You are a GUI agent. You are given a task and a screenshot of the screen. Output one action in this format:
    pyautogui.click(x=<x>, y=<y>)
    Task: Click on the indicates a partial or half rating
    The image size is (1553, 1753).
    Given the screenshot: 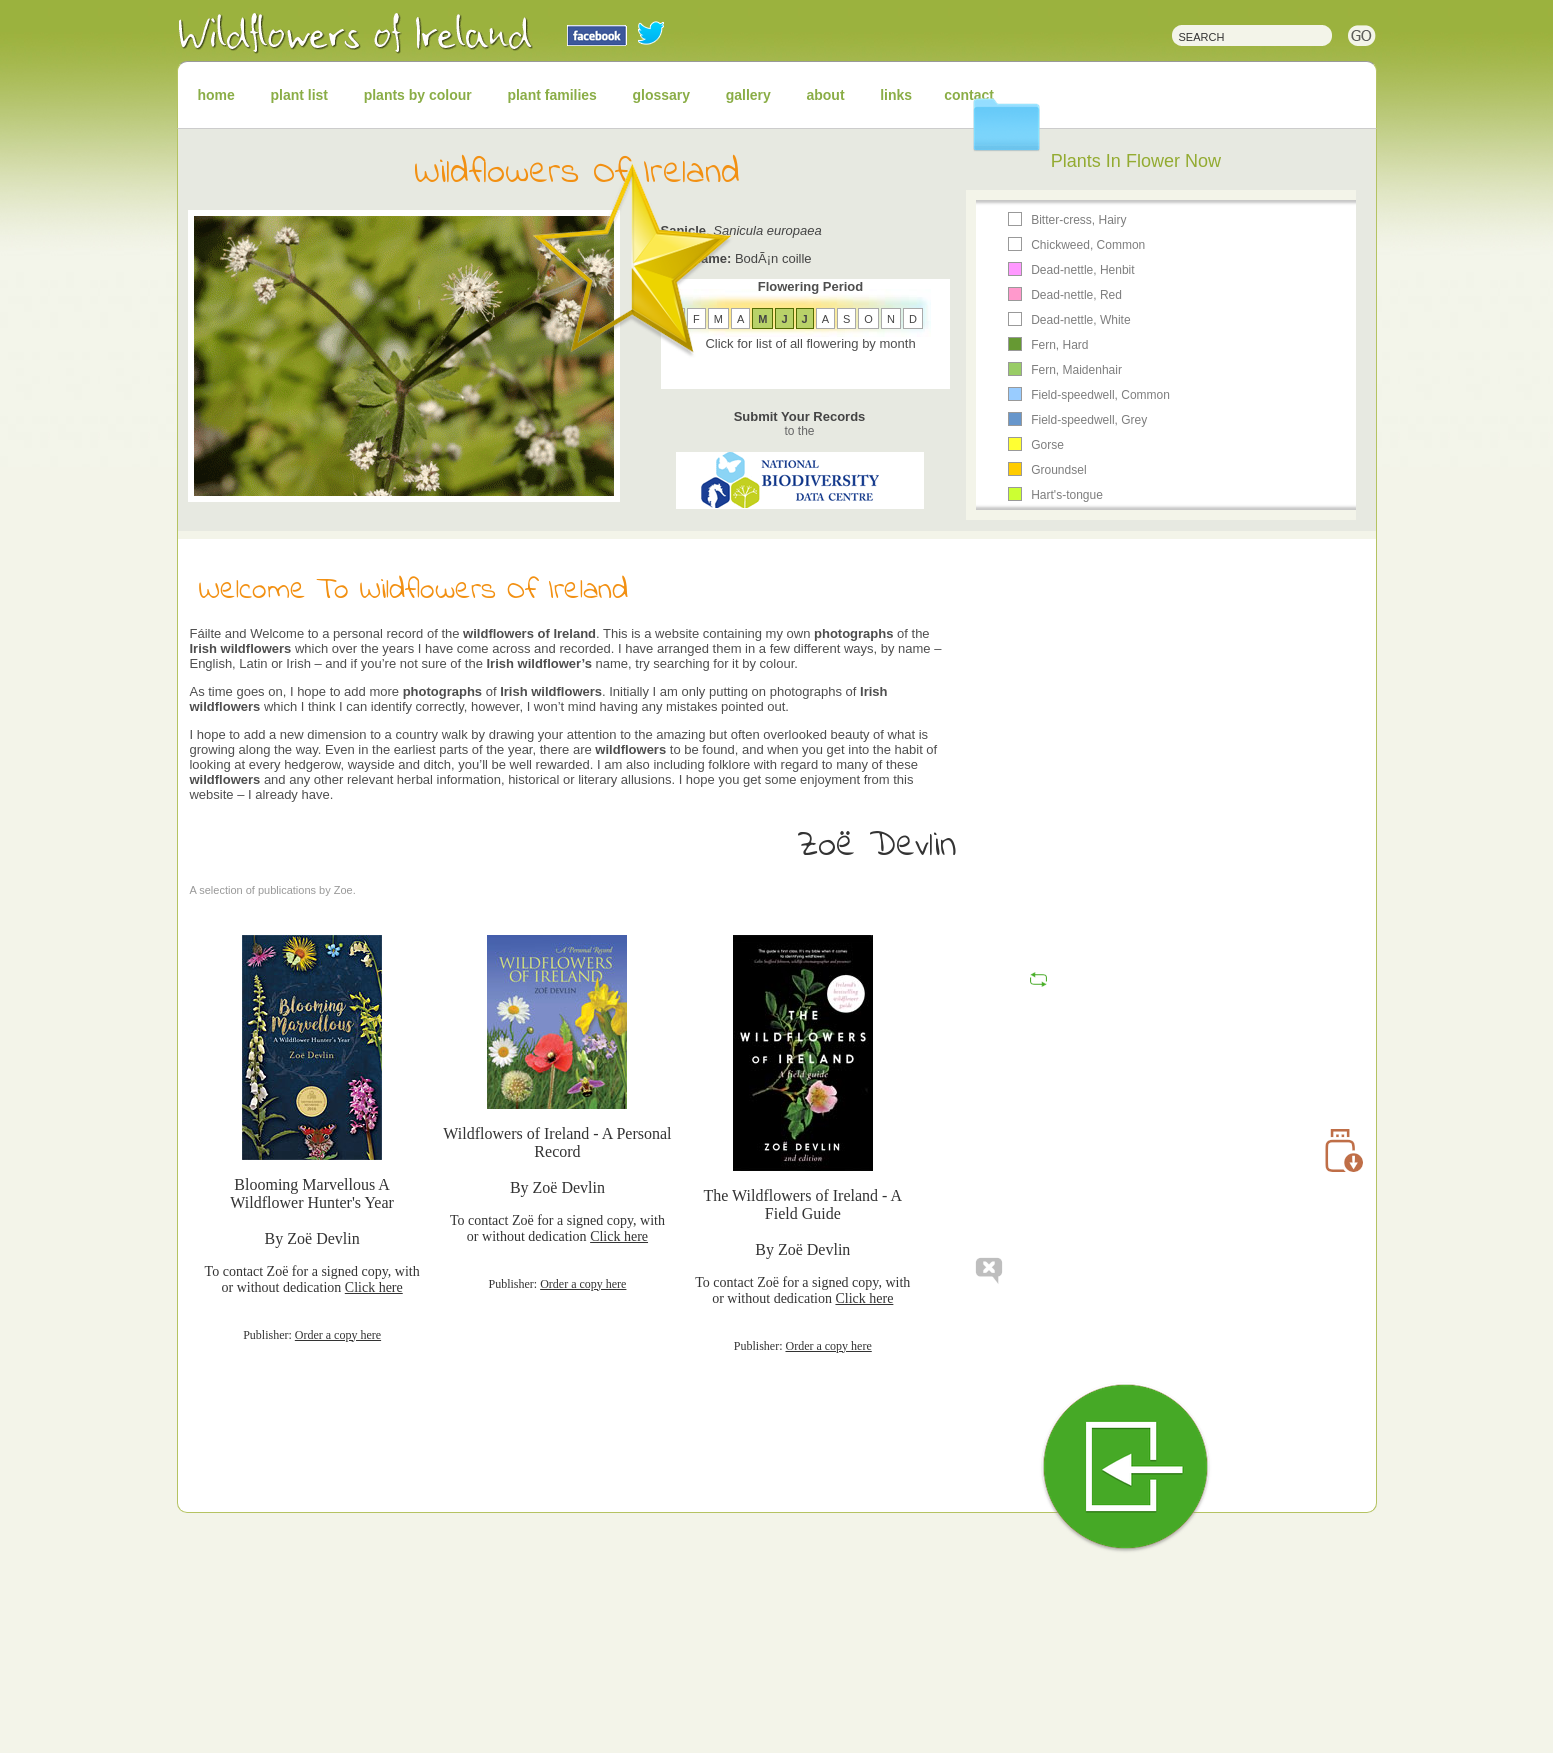 What is the action you would take?
    pyautogui.click(x=630, y=266)
    